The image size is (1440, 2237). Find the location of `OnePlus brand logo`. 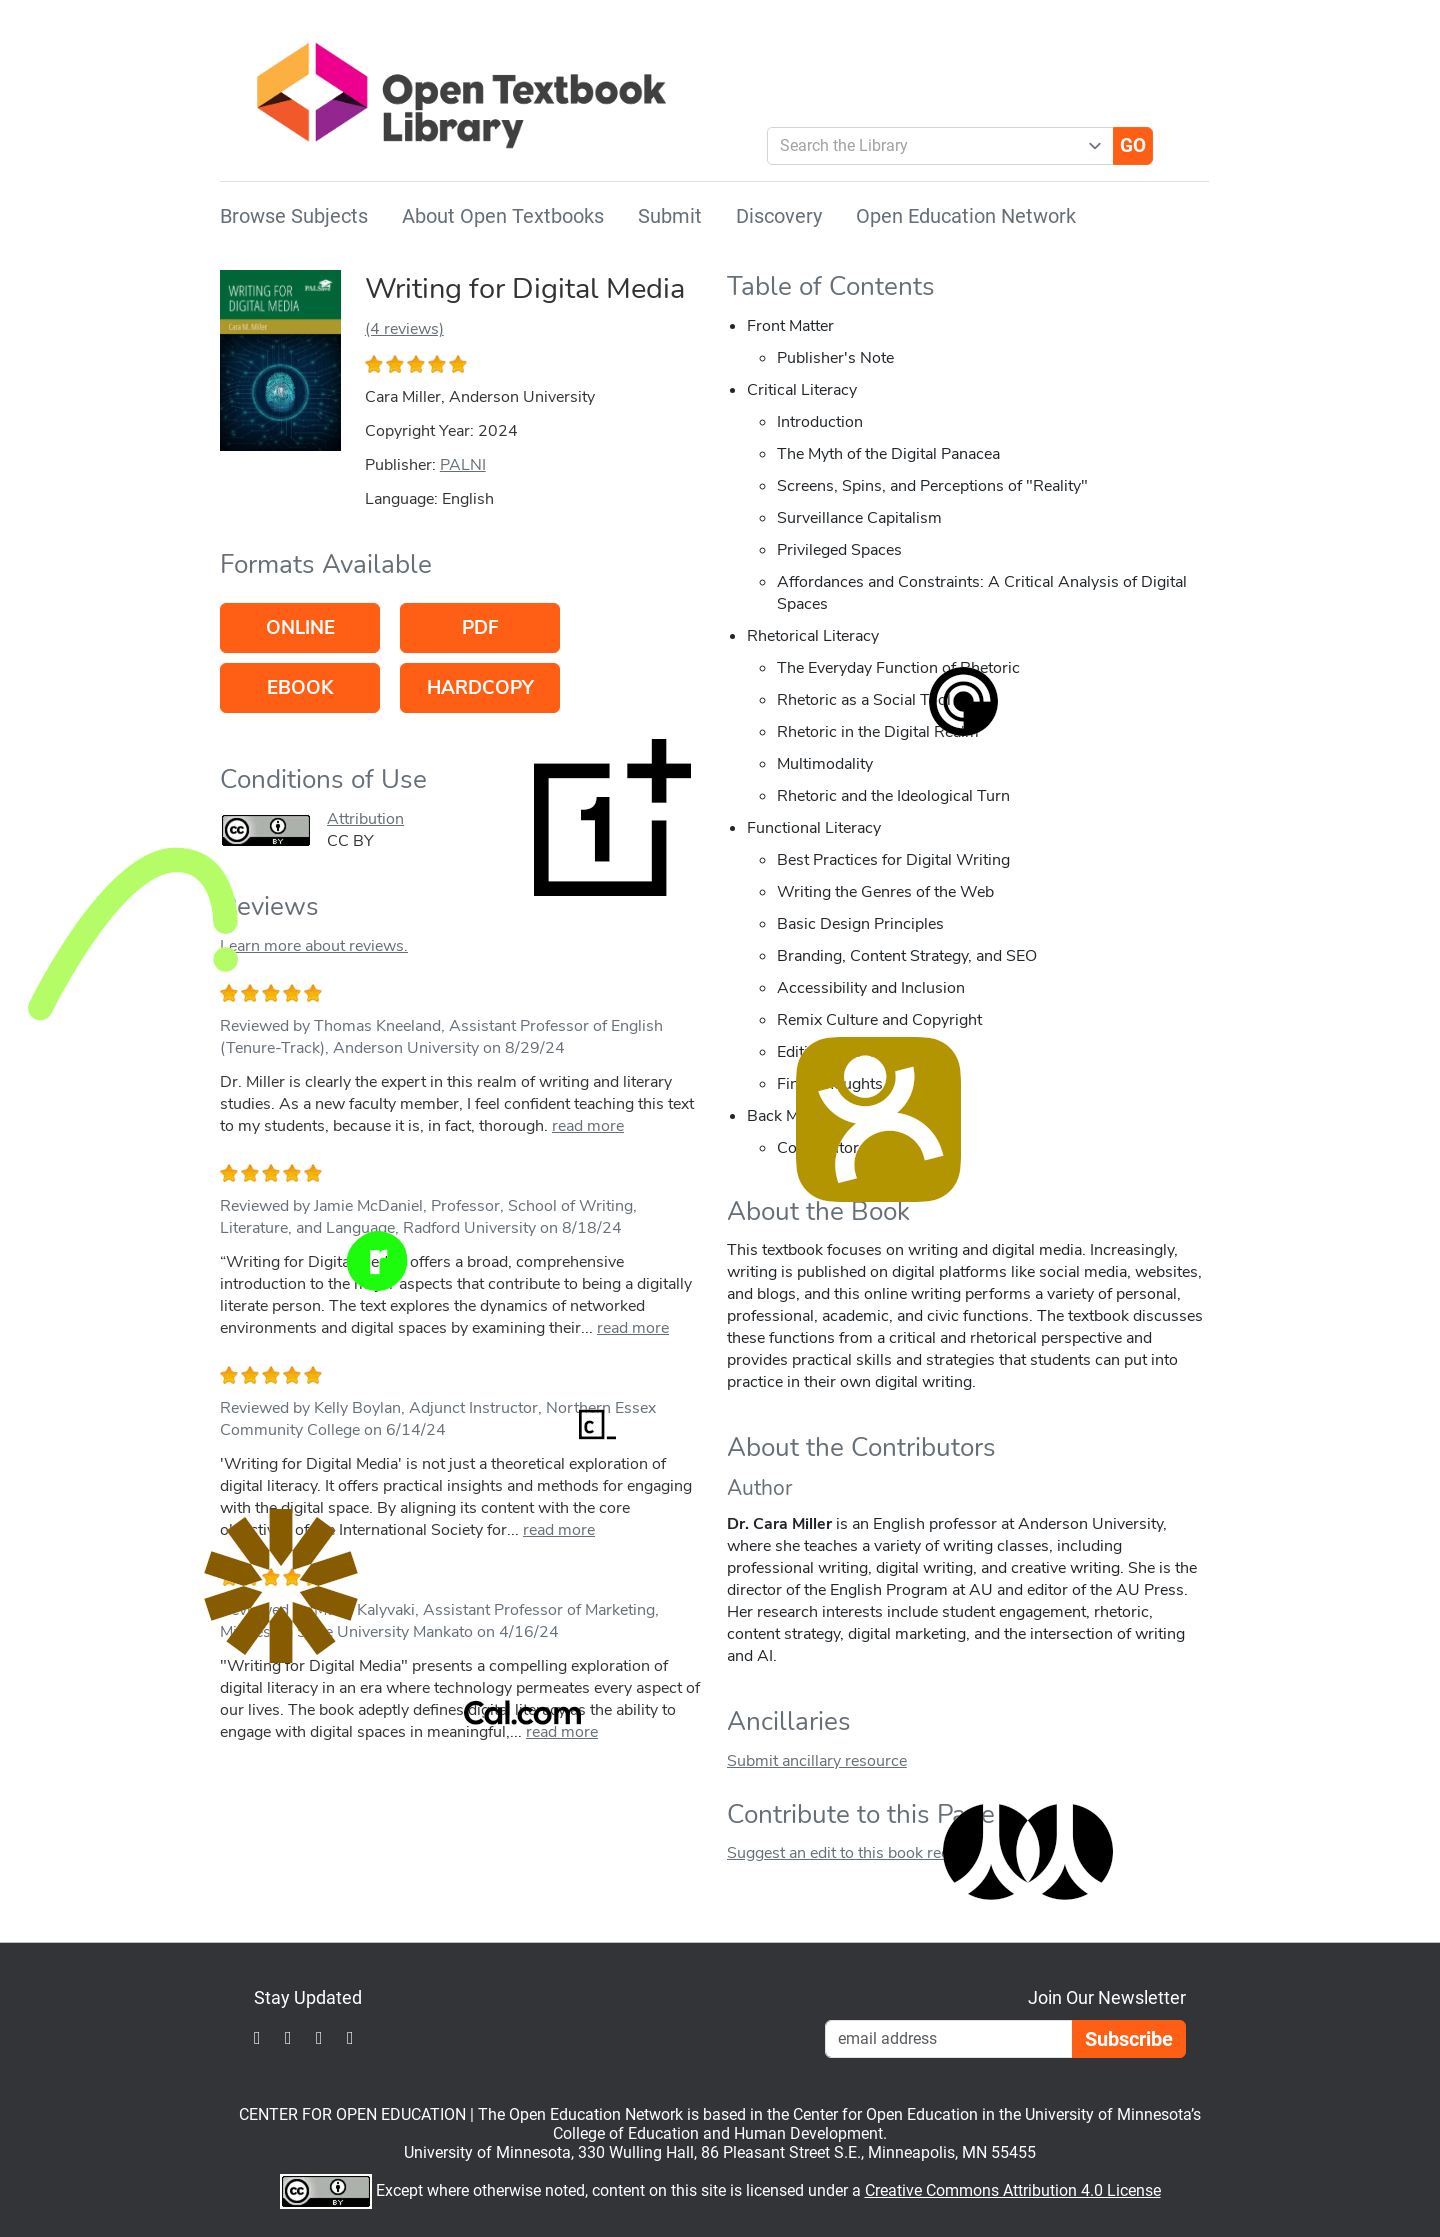

OnePlus brand logo is located at coordinates (612, 817).